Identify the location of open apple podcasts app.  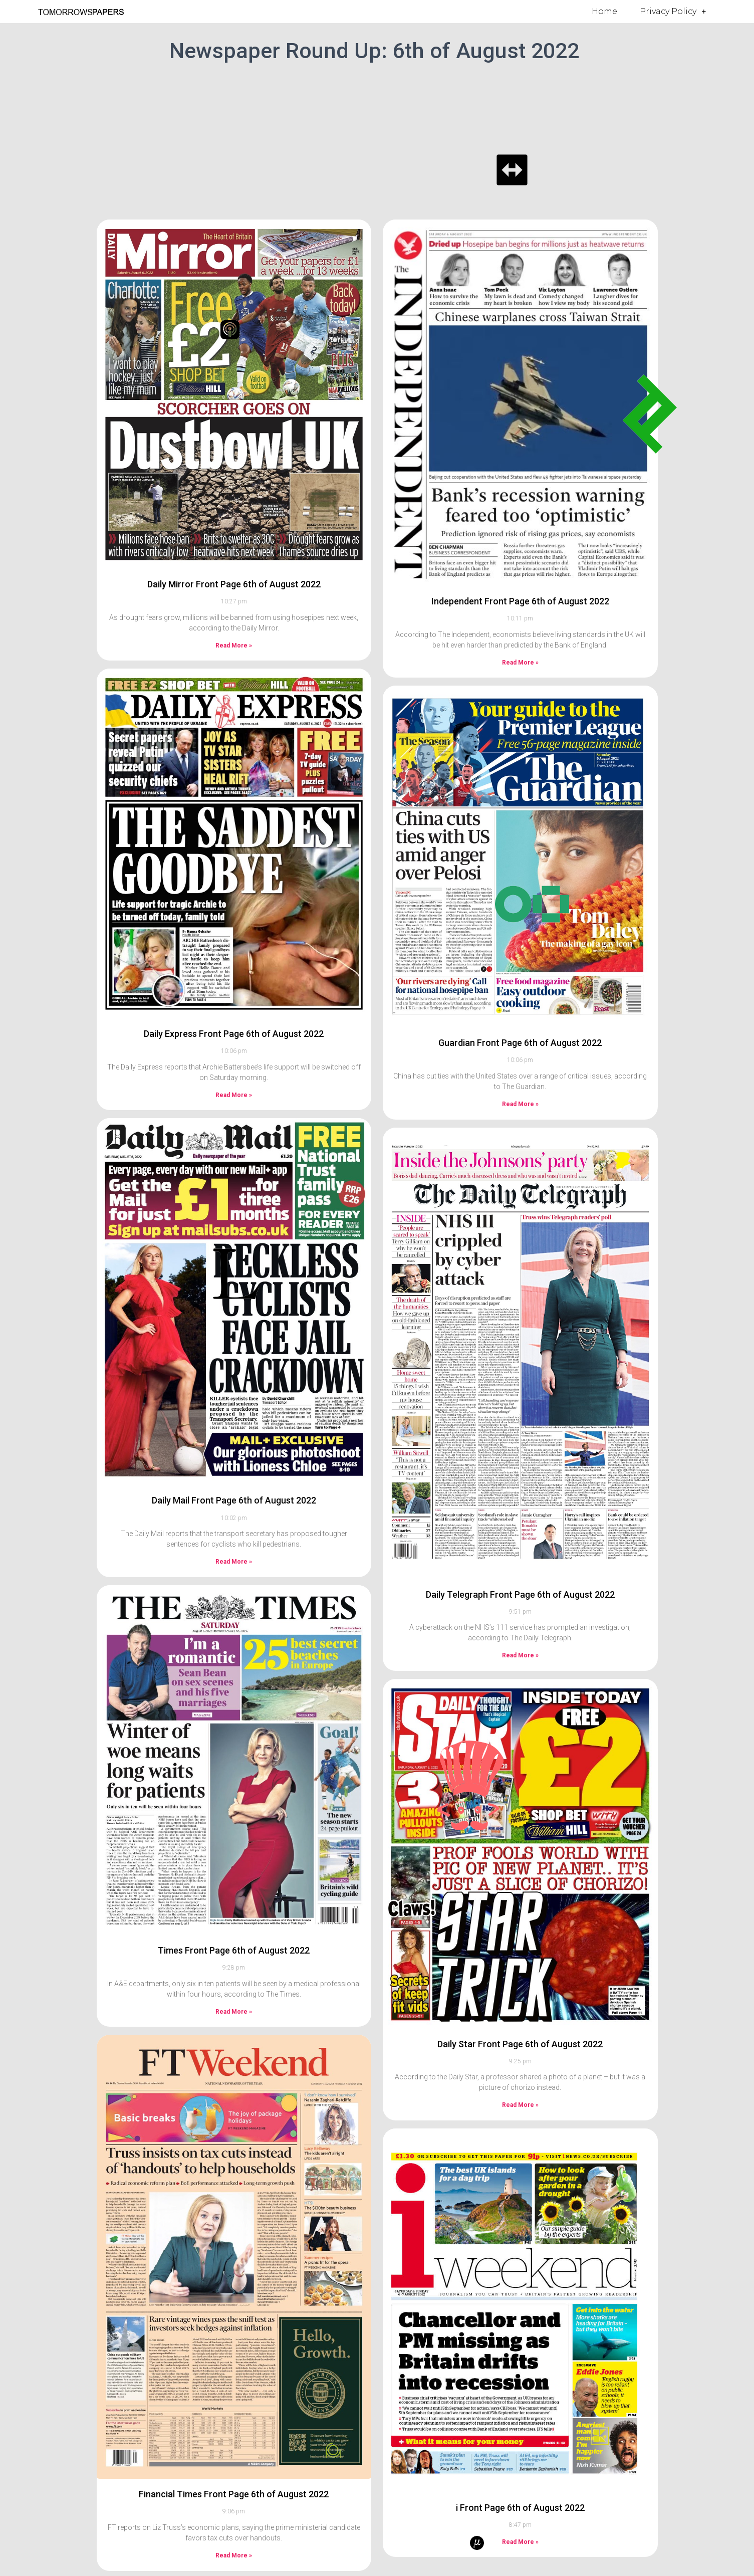
(230, 330).